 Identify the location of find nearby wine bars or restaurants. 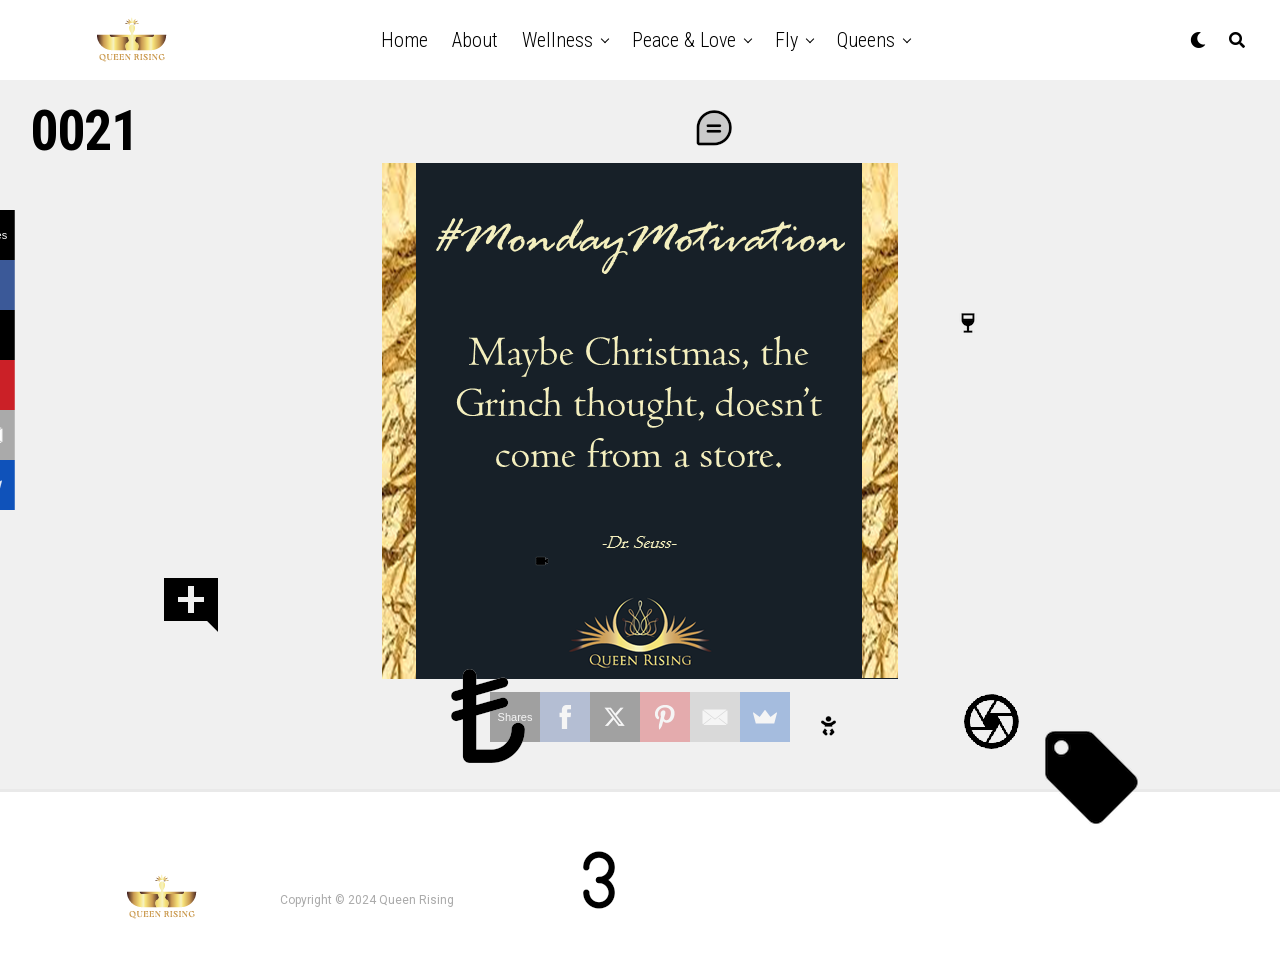
(968, 323).